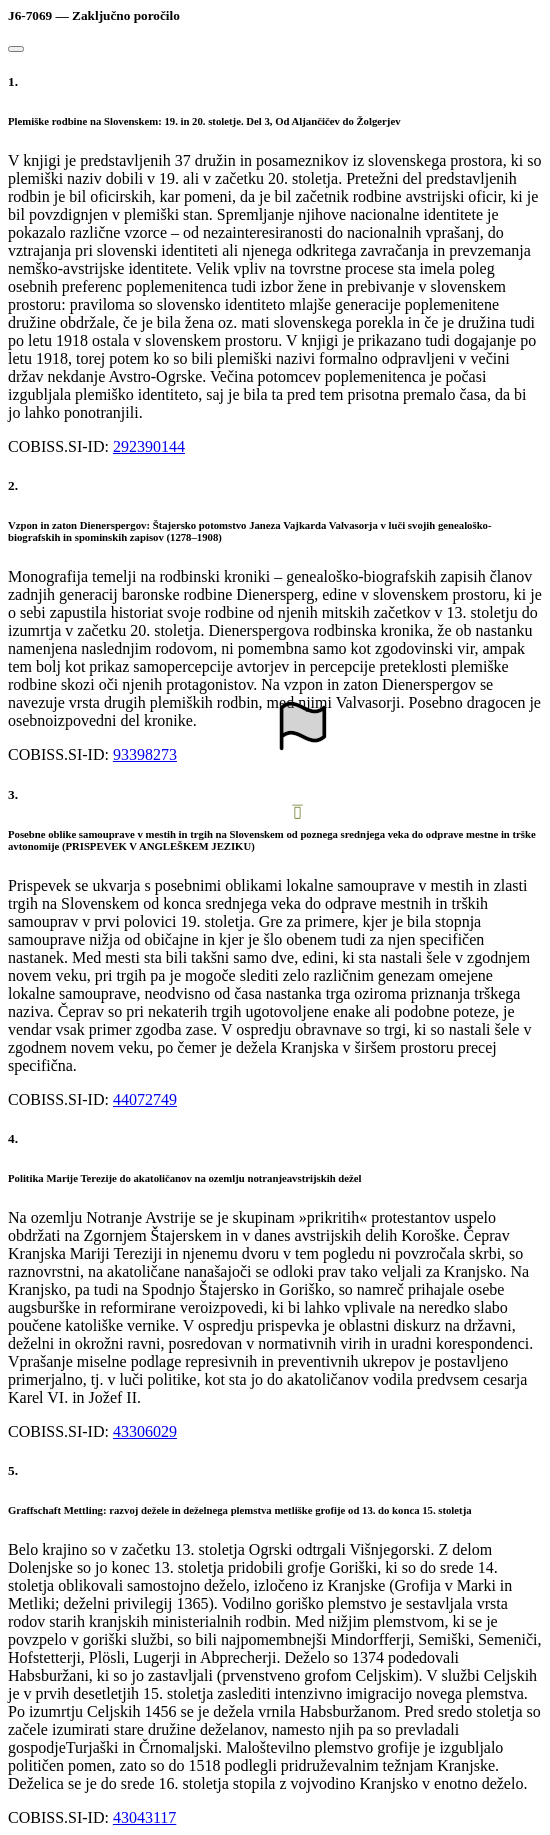 The image size is (550, 1835). Describe the element at coordinates (297, 811) in the screenshot. I see `align element to top edge` at that location.